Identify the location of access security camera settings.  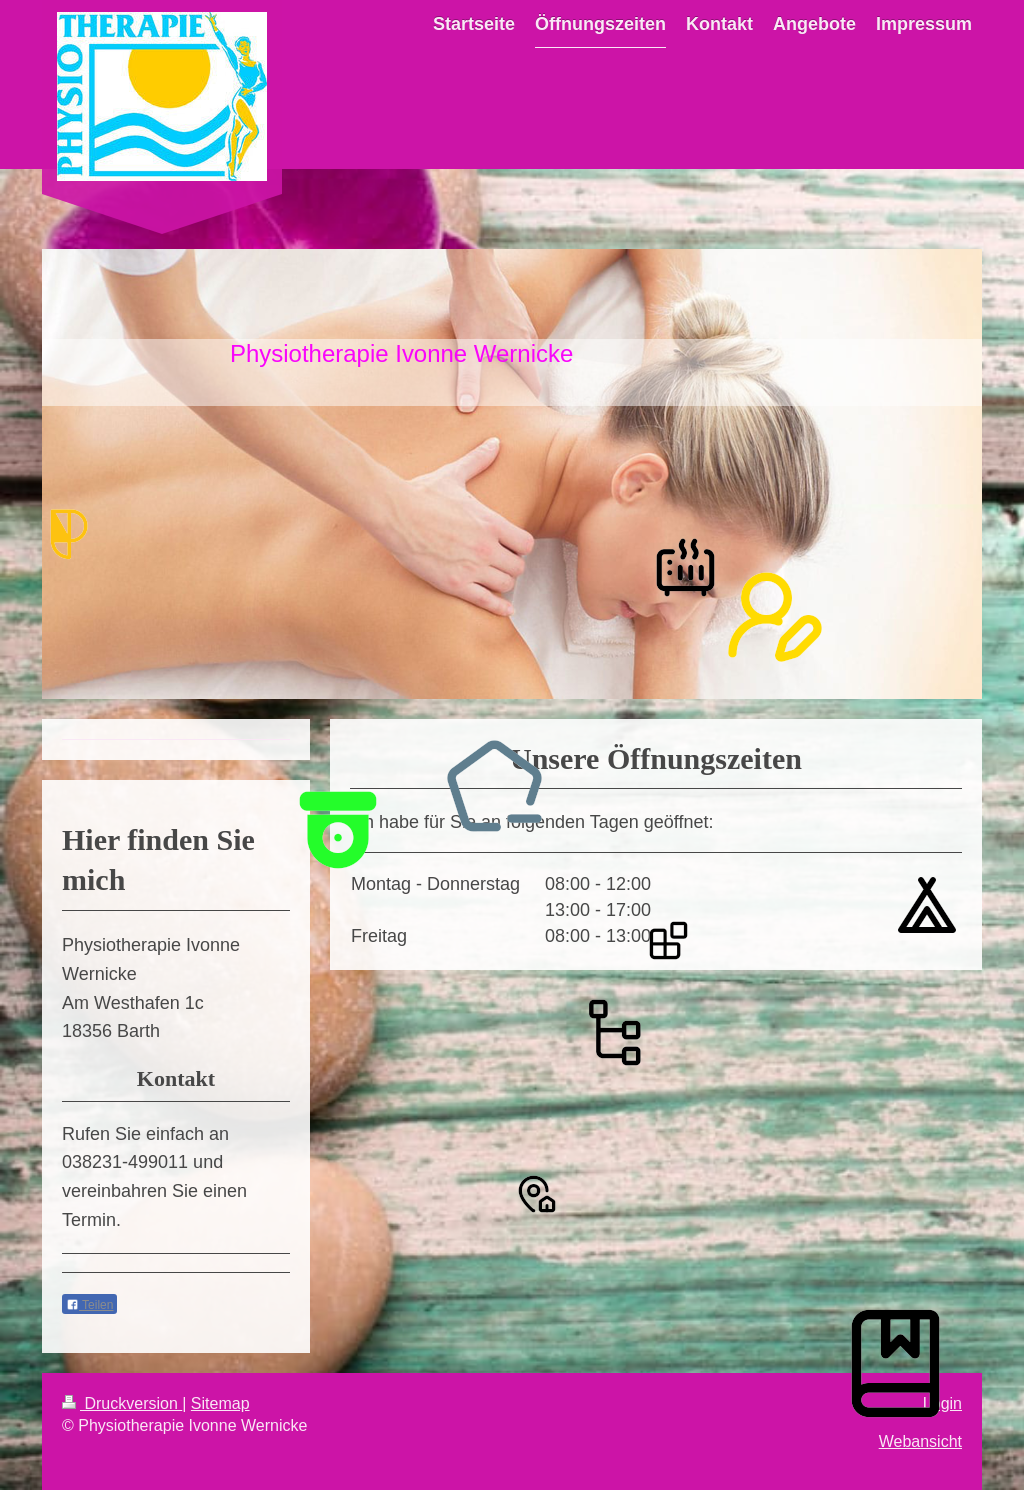
(338, 830).